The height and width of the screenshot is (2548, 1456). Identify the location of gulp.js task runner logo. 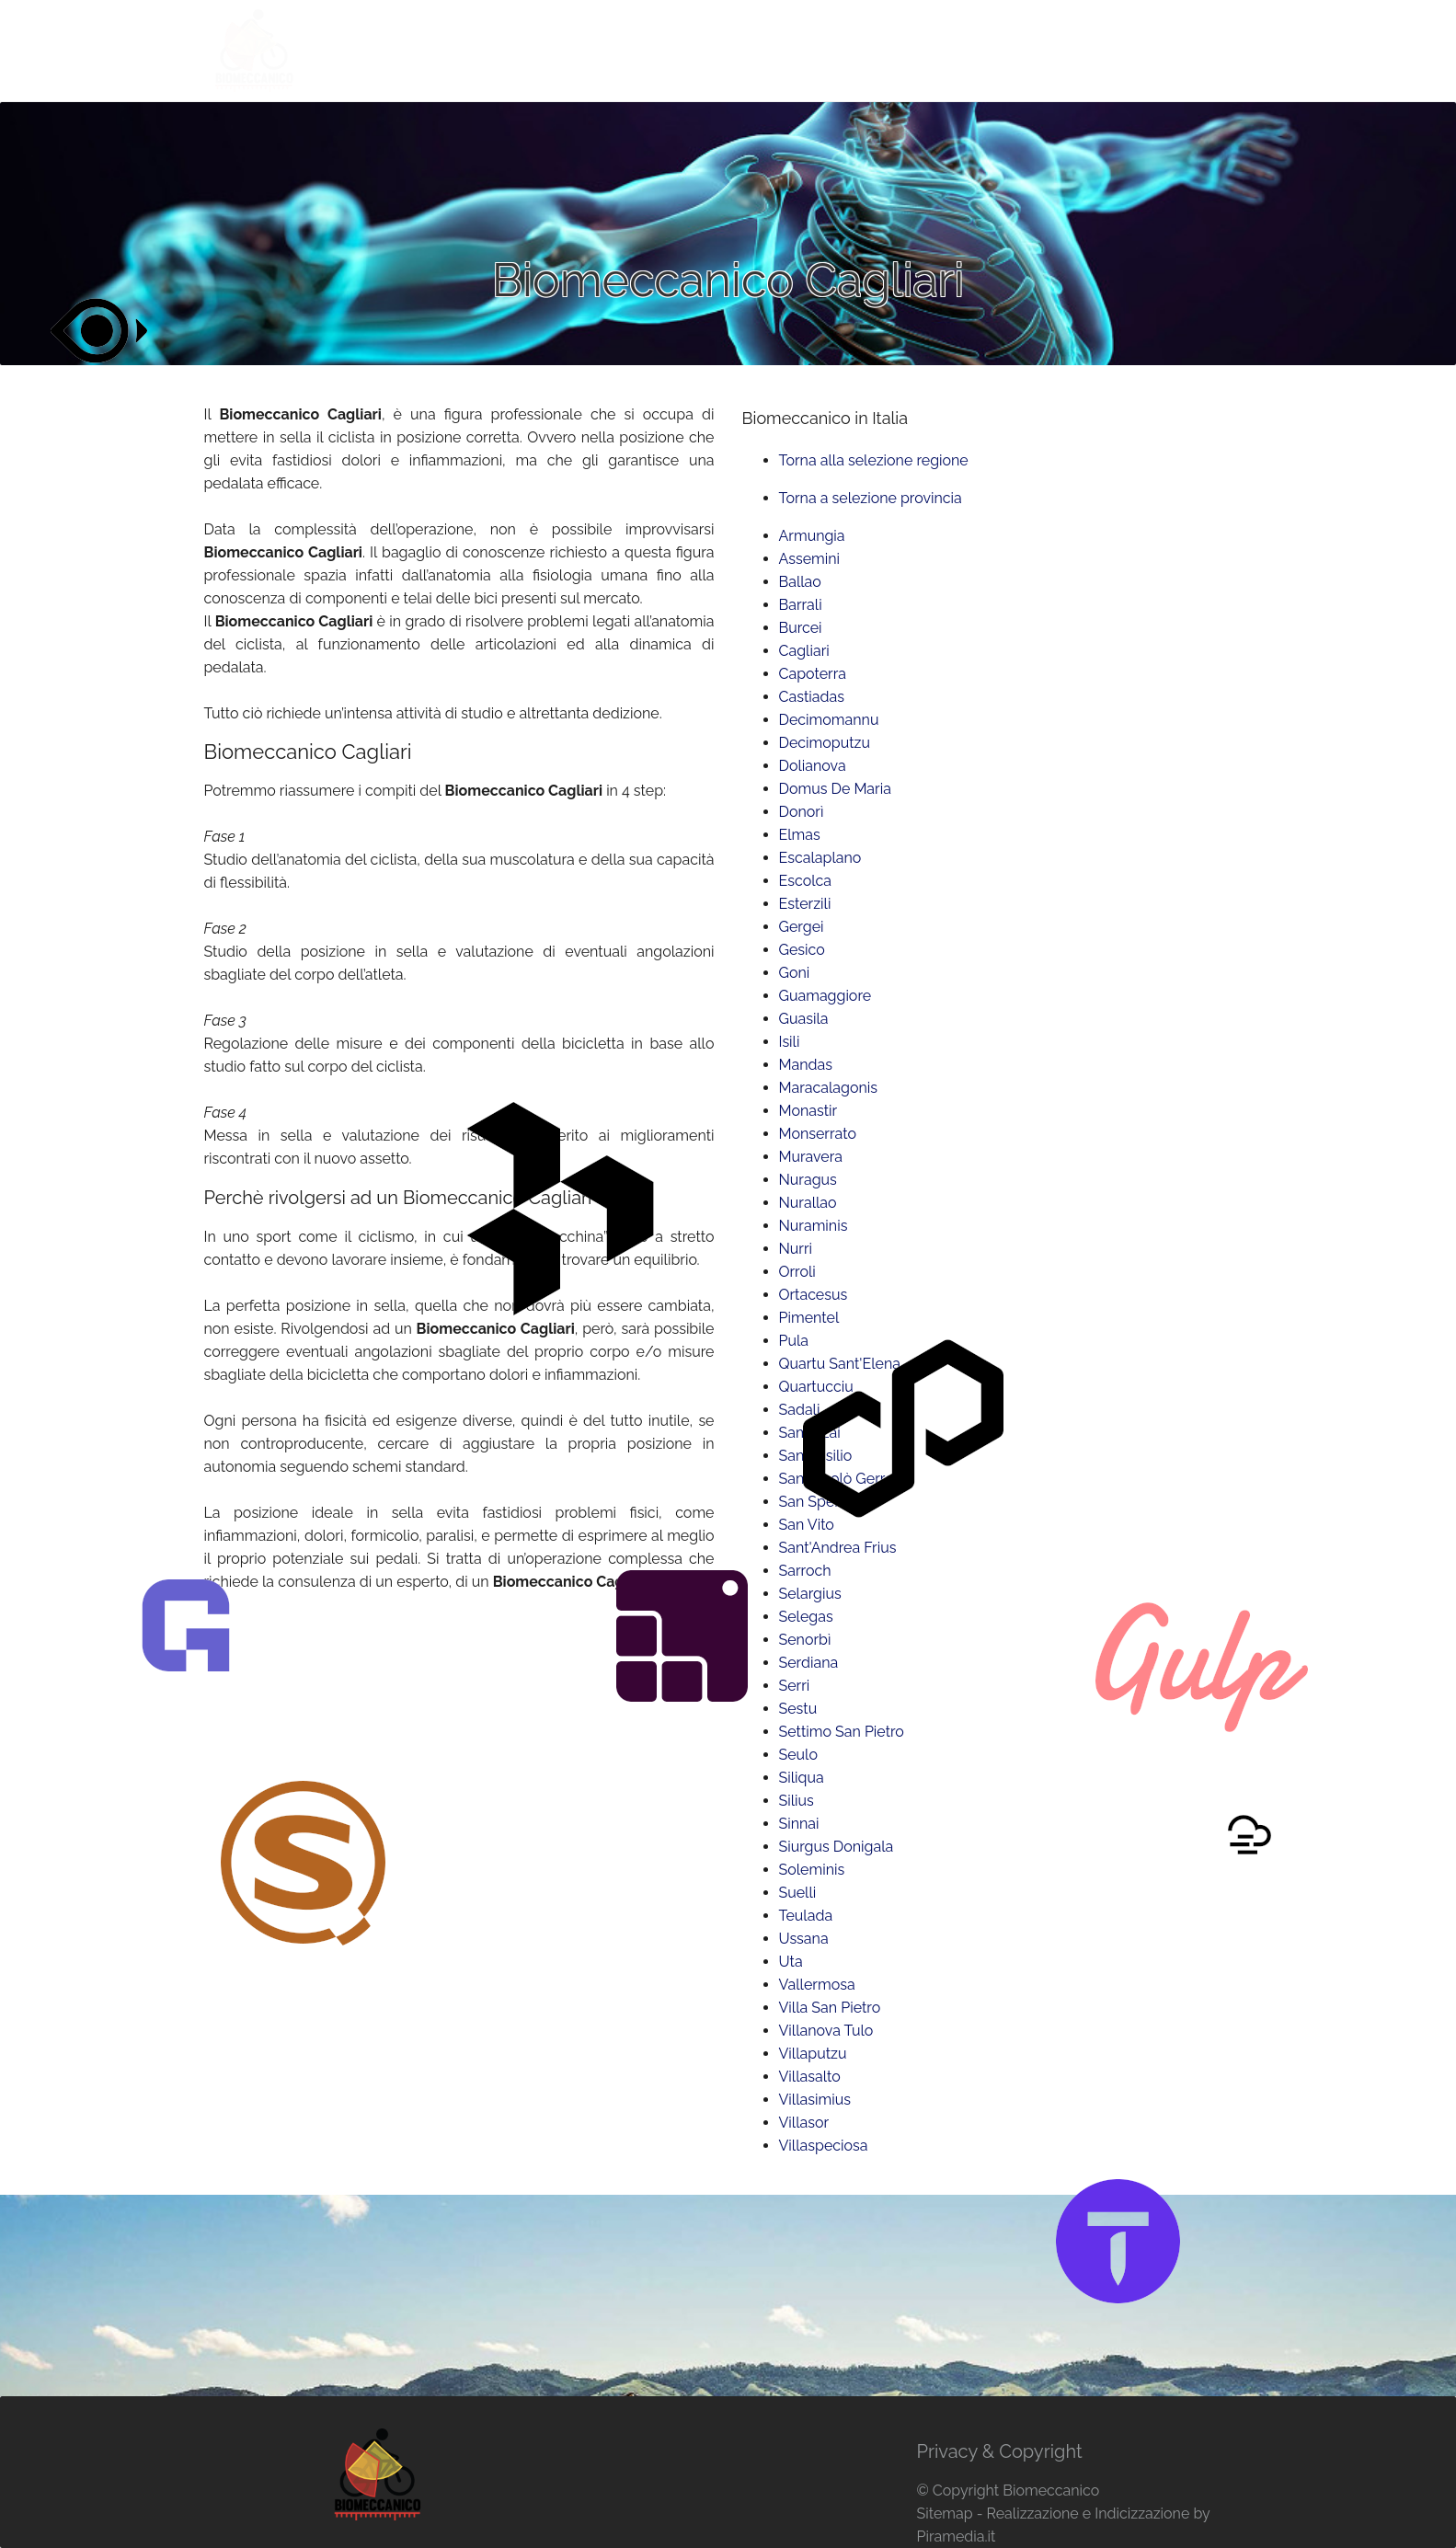
(1201, 1667).